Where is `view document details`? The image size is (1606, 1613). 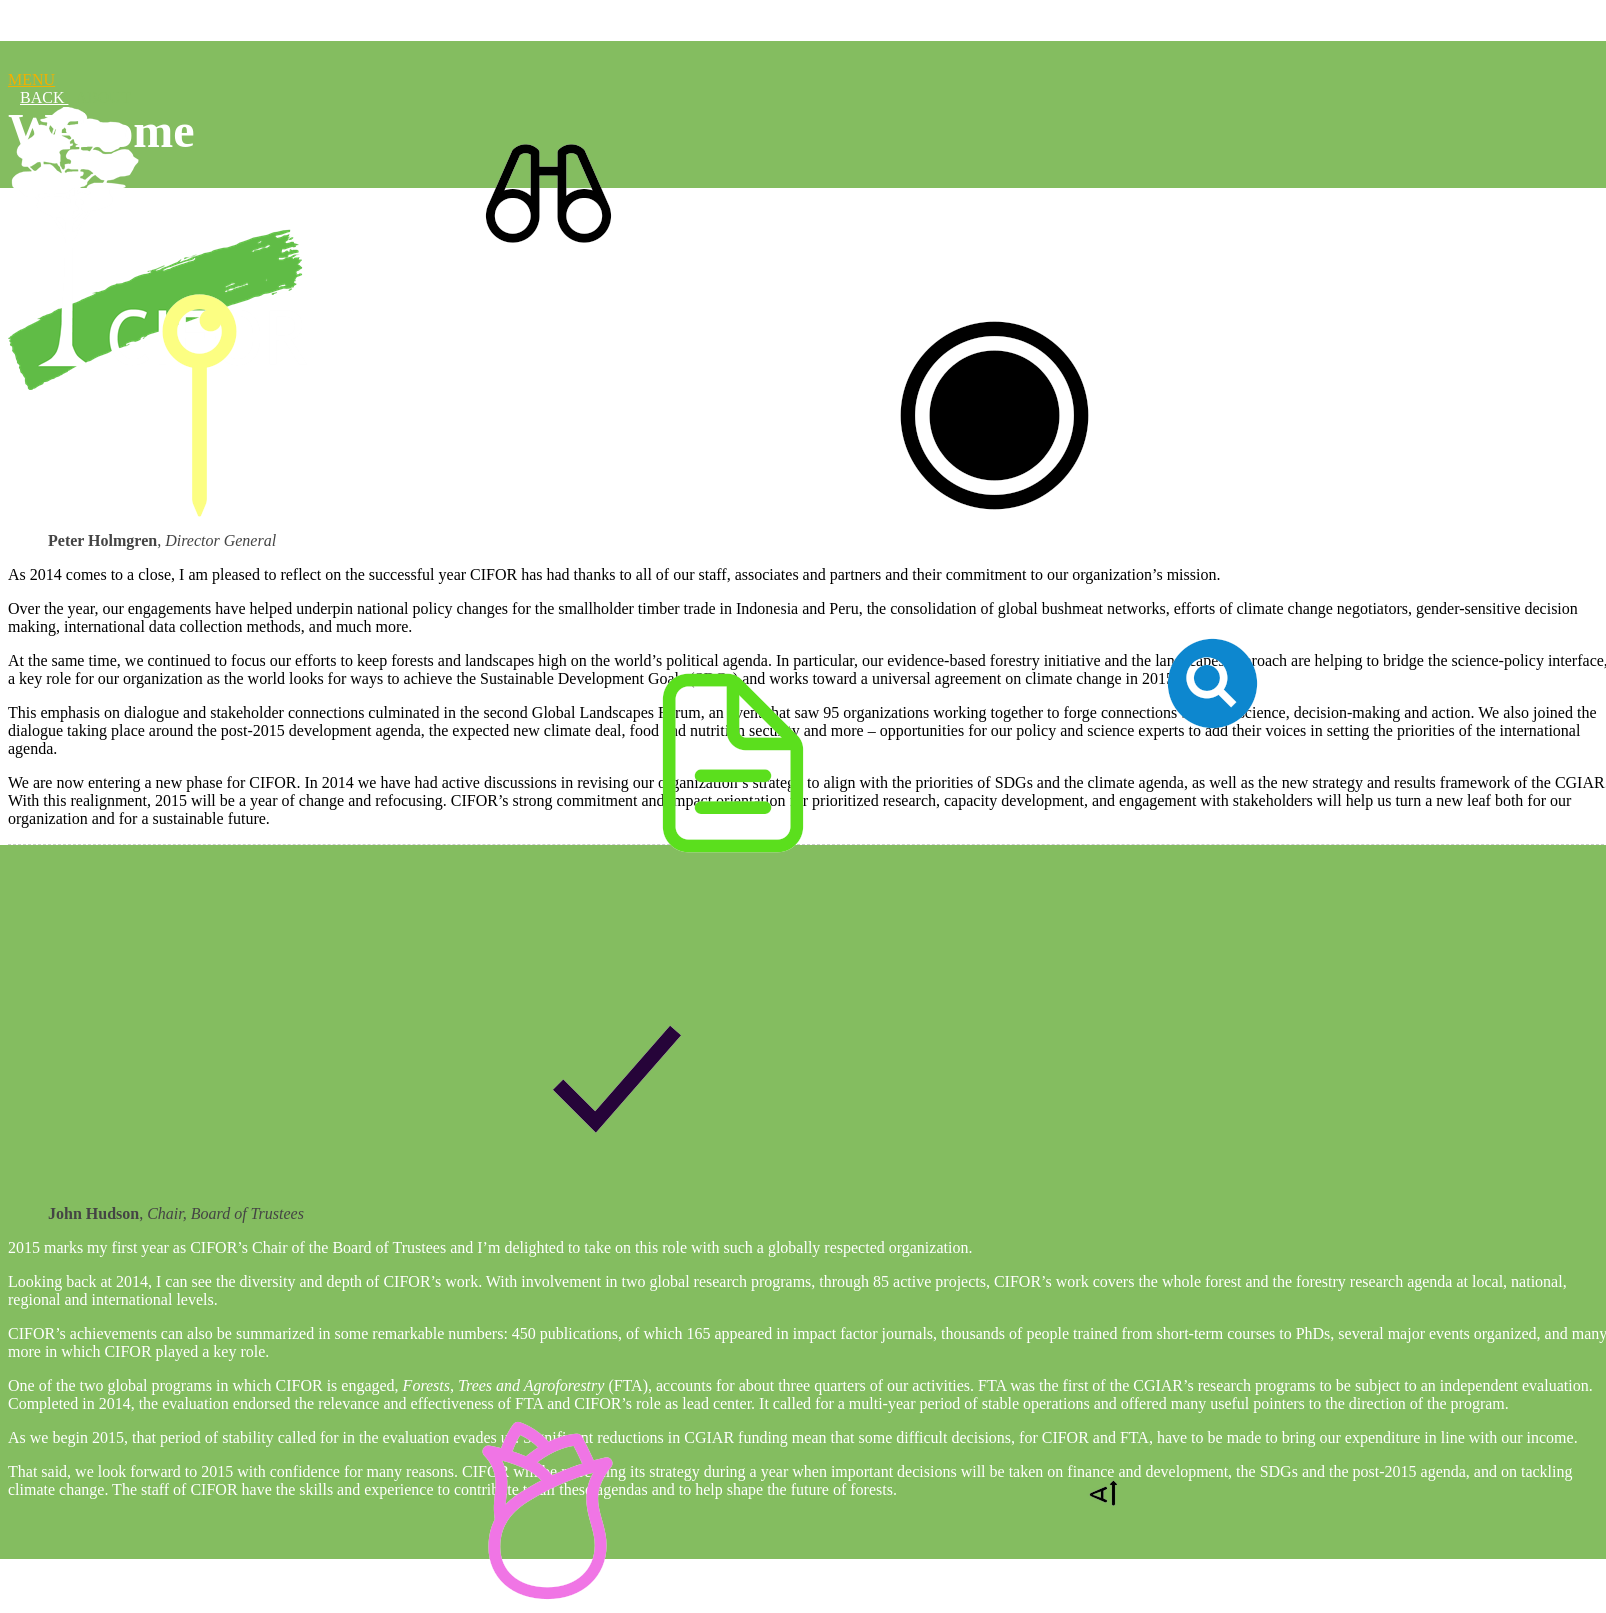
view document details is located at coordinates (733, 763).